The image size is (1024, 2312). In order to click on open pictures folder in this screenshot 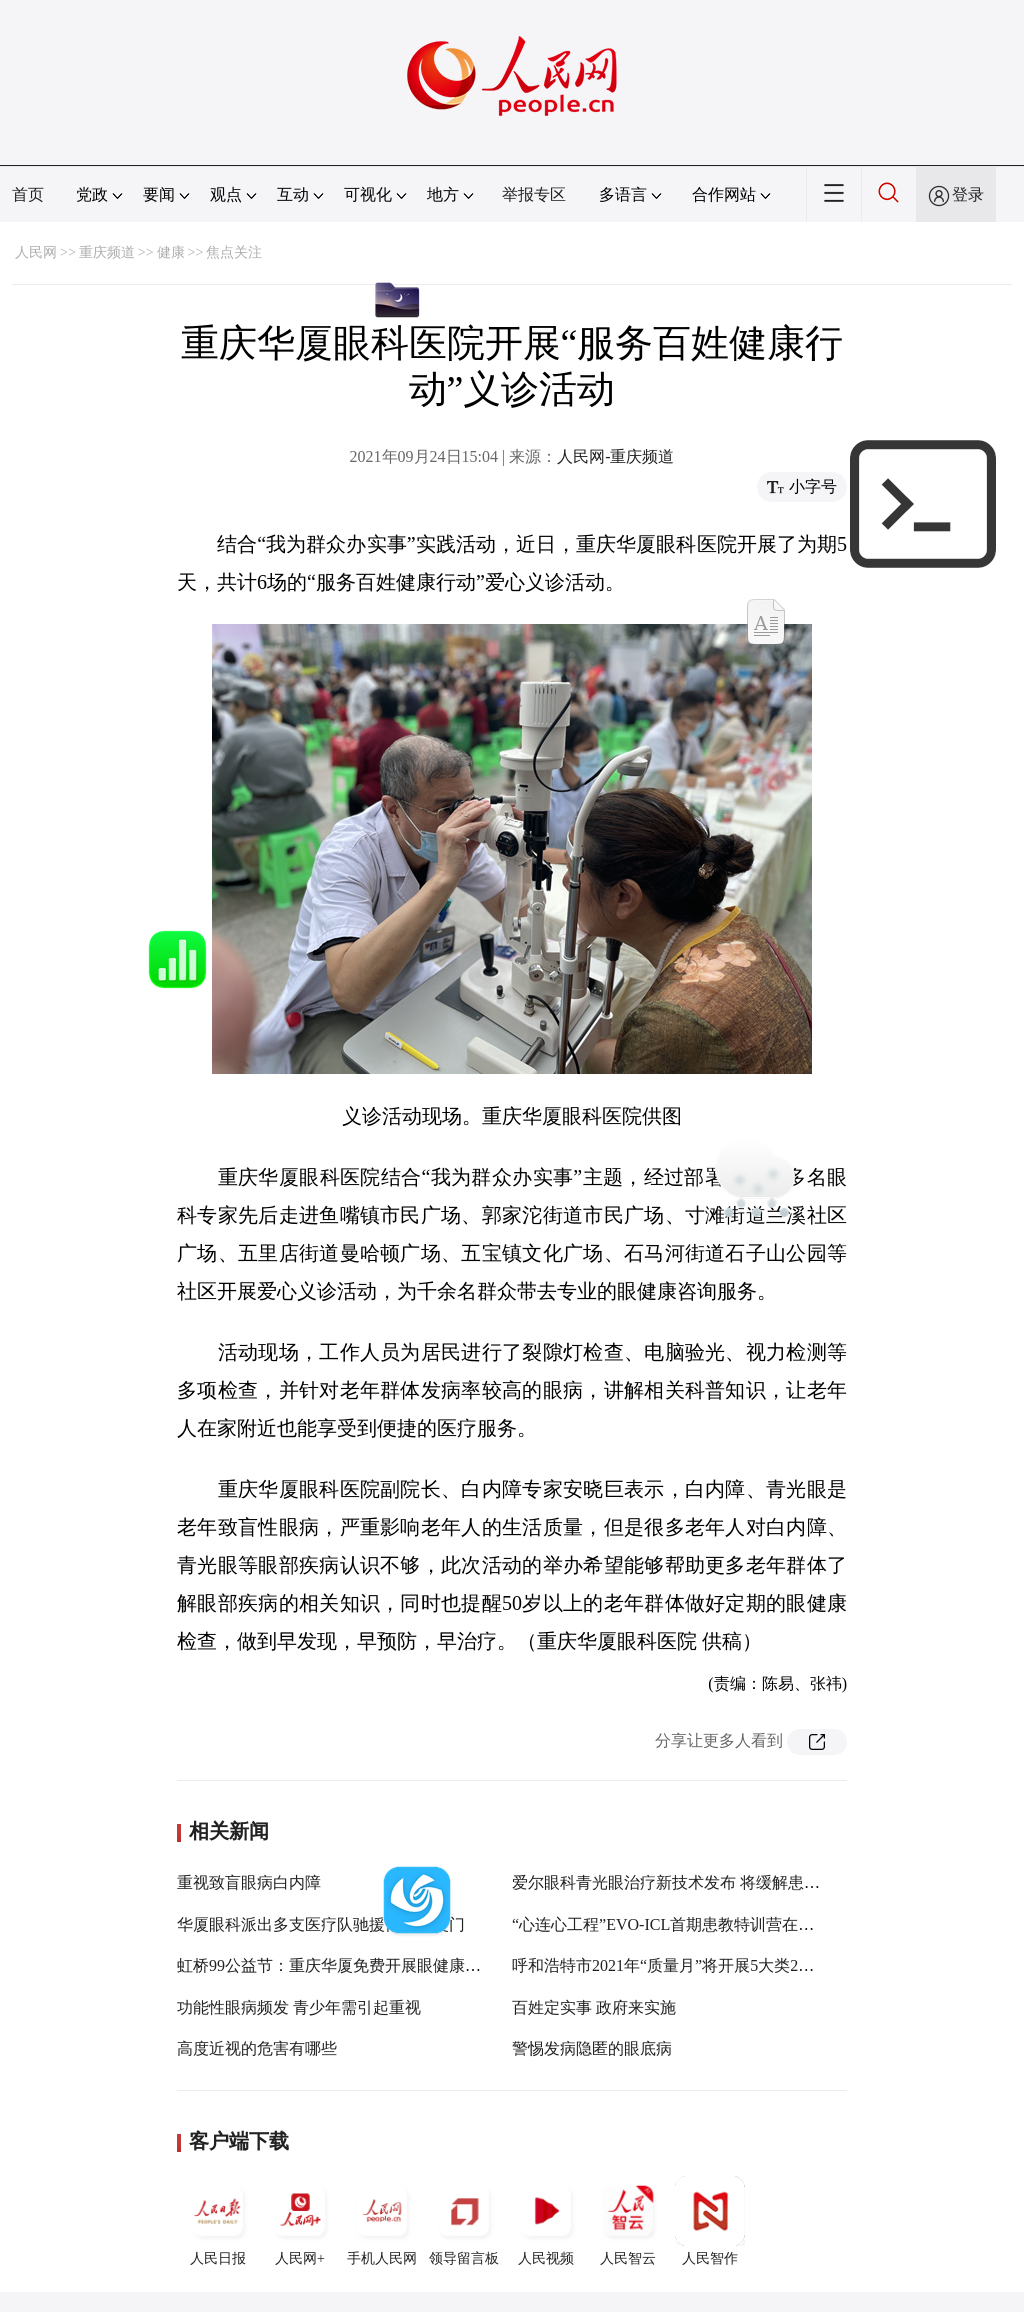, I will do `click(397, 301)`.